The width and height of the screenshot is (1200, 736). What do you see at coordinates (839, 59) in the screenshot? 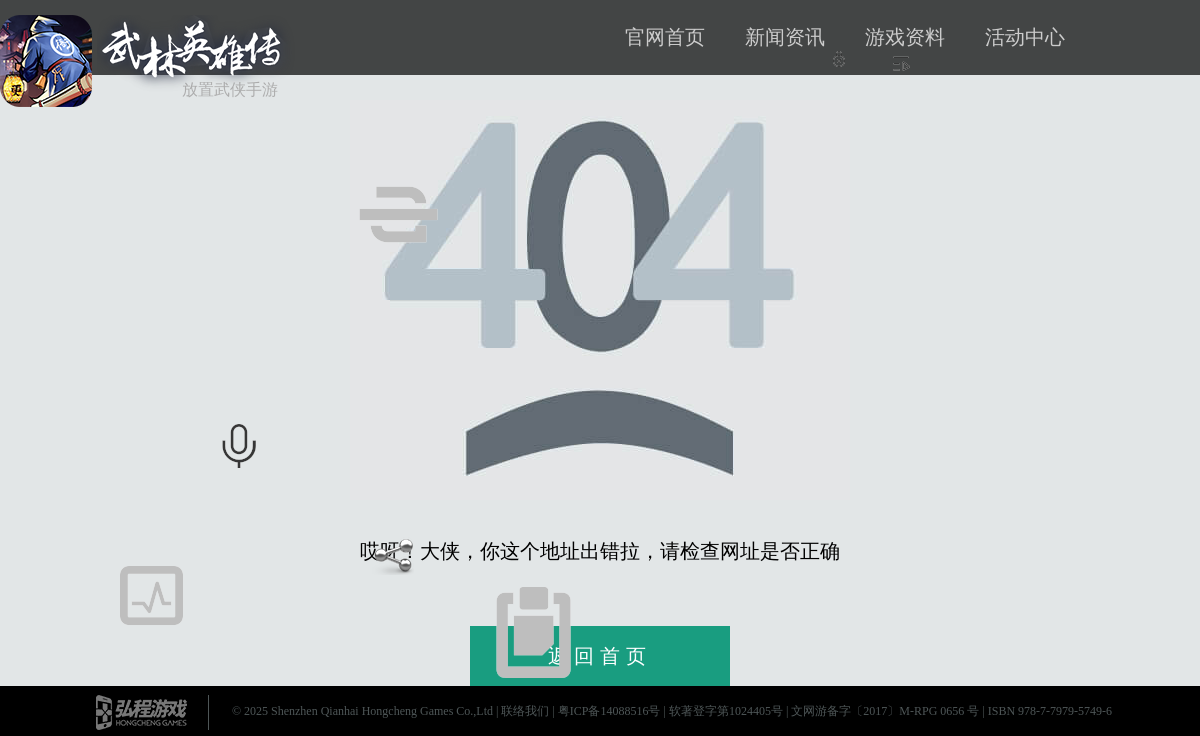
I see `open two-factor authentication app` at bounding box center [839, 59].